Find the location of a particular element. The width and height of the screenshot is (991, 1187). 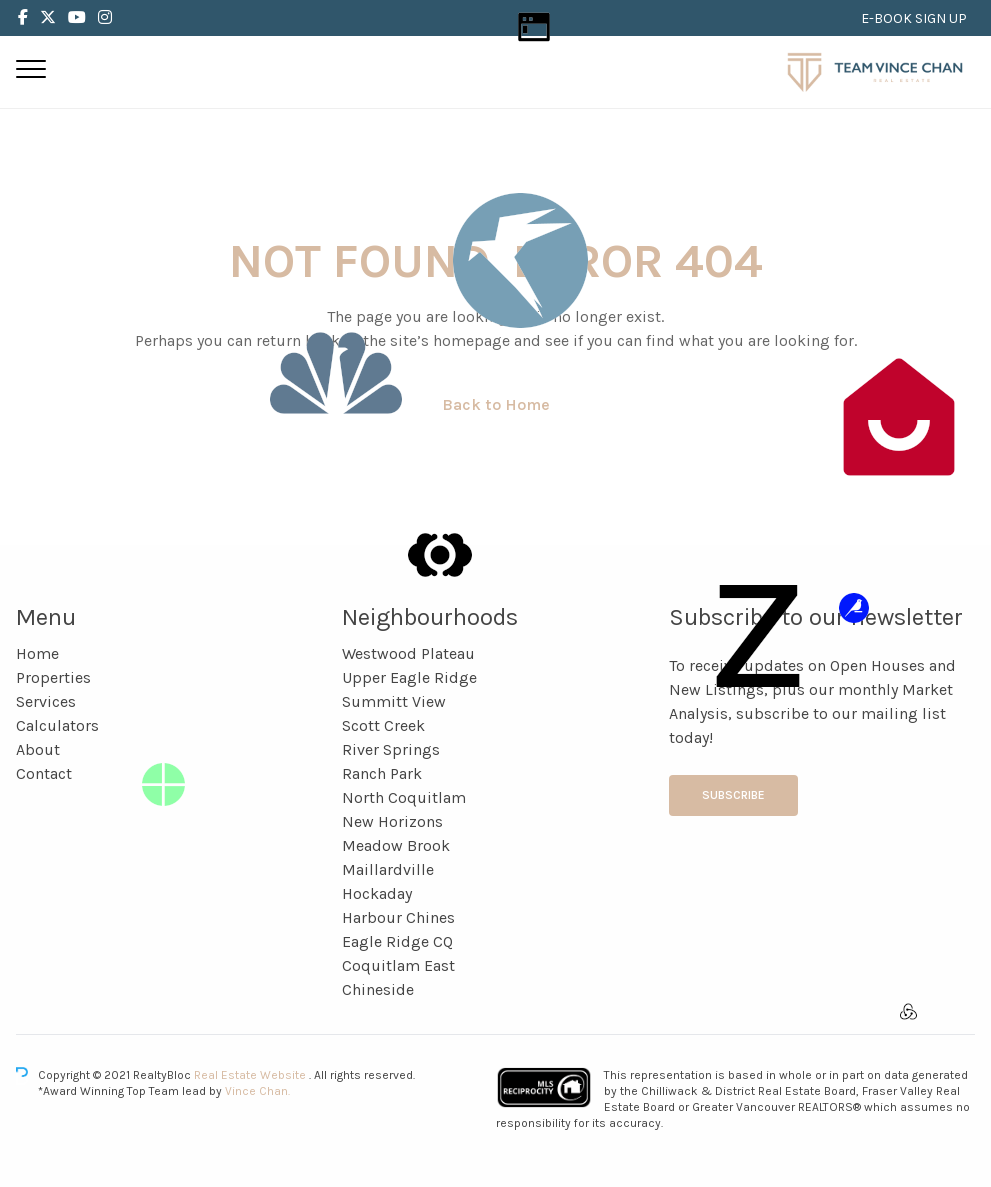

Redux state management library logo is located at coordinates (908, 1011).